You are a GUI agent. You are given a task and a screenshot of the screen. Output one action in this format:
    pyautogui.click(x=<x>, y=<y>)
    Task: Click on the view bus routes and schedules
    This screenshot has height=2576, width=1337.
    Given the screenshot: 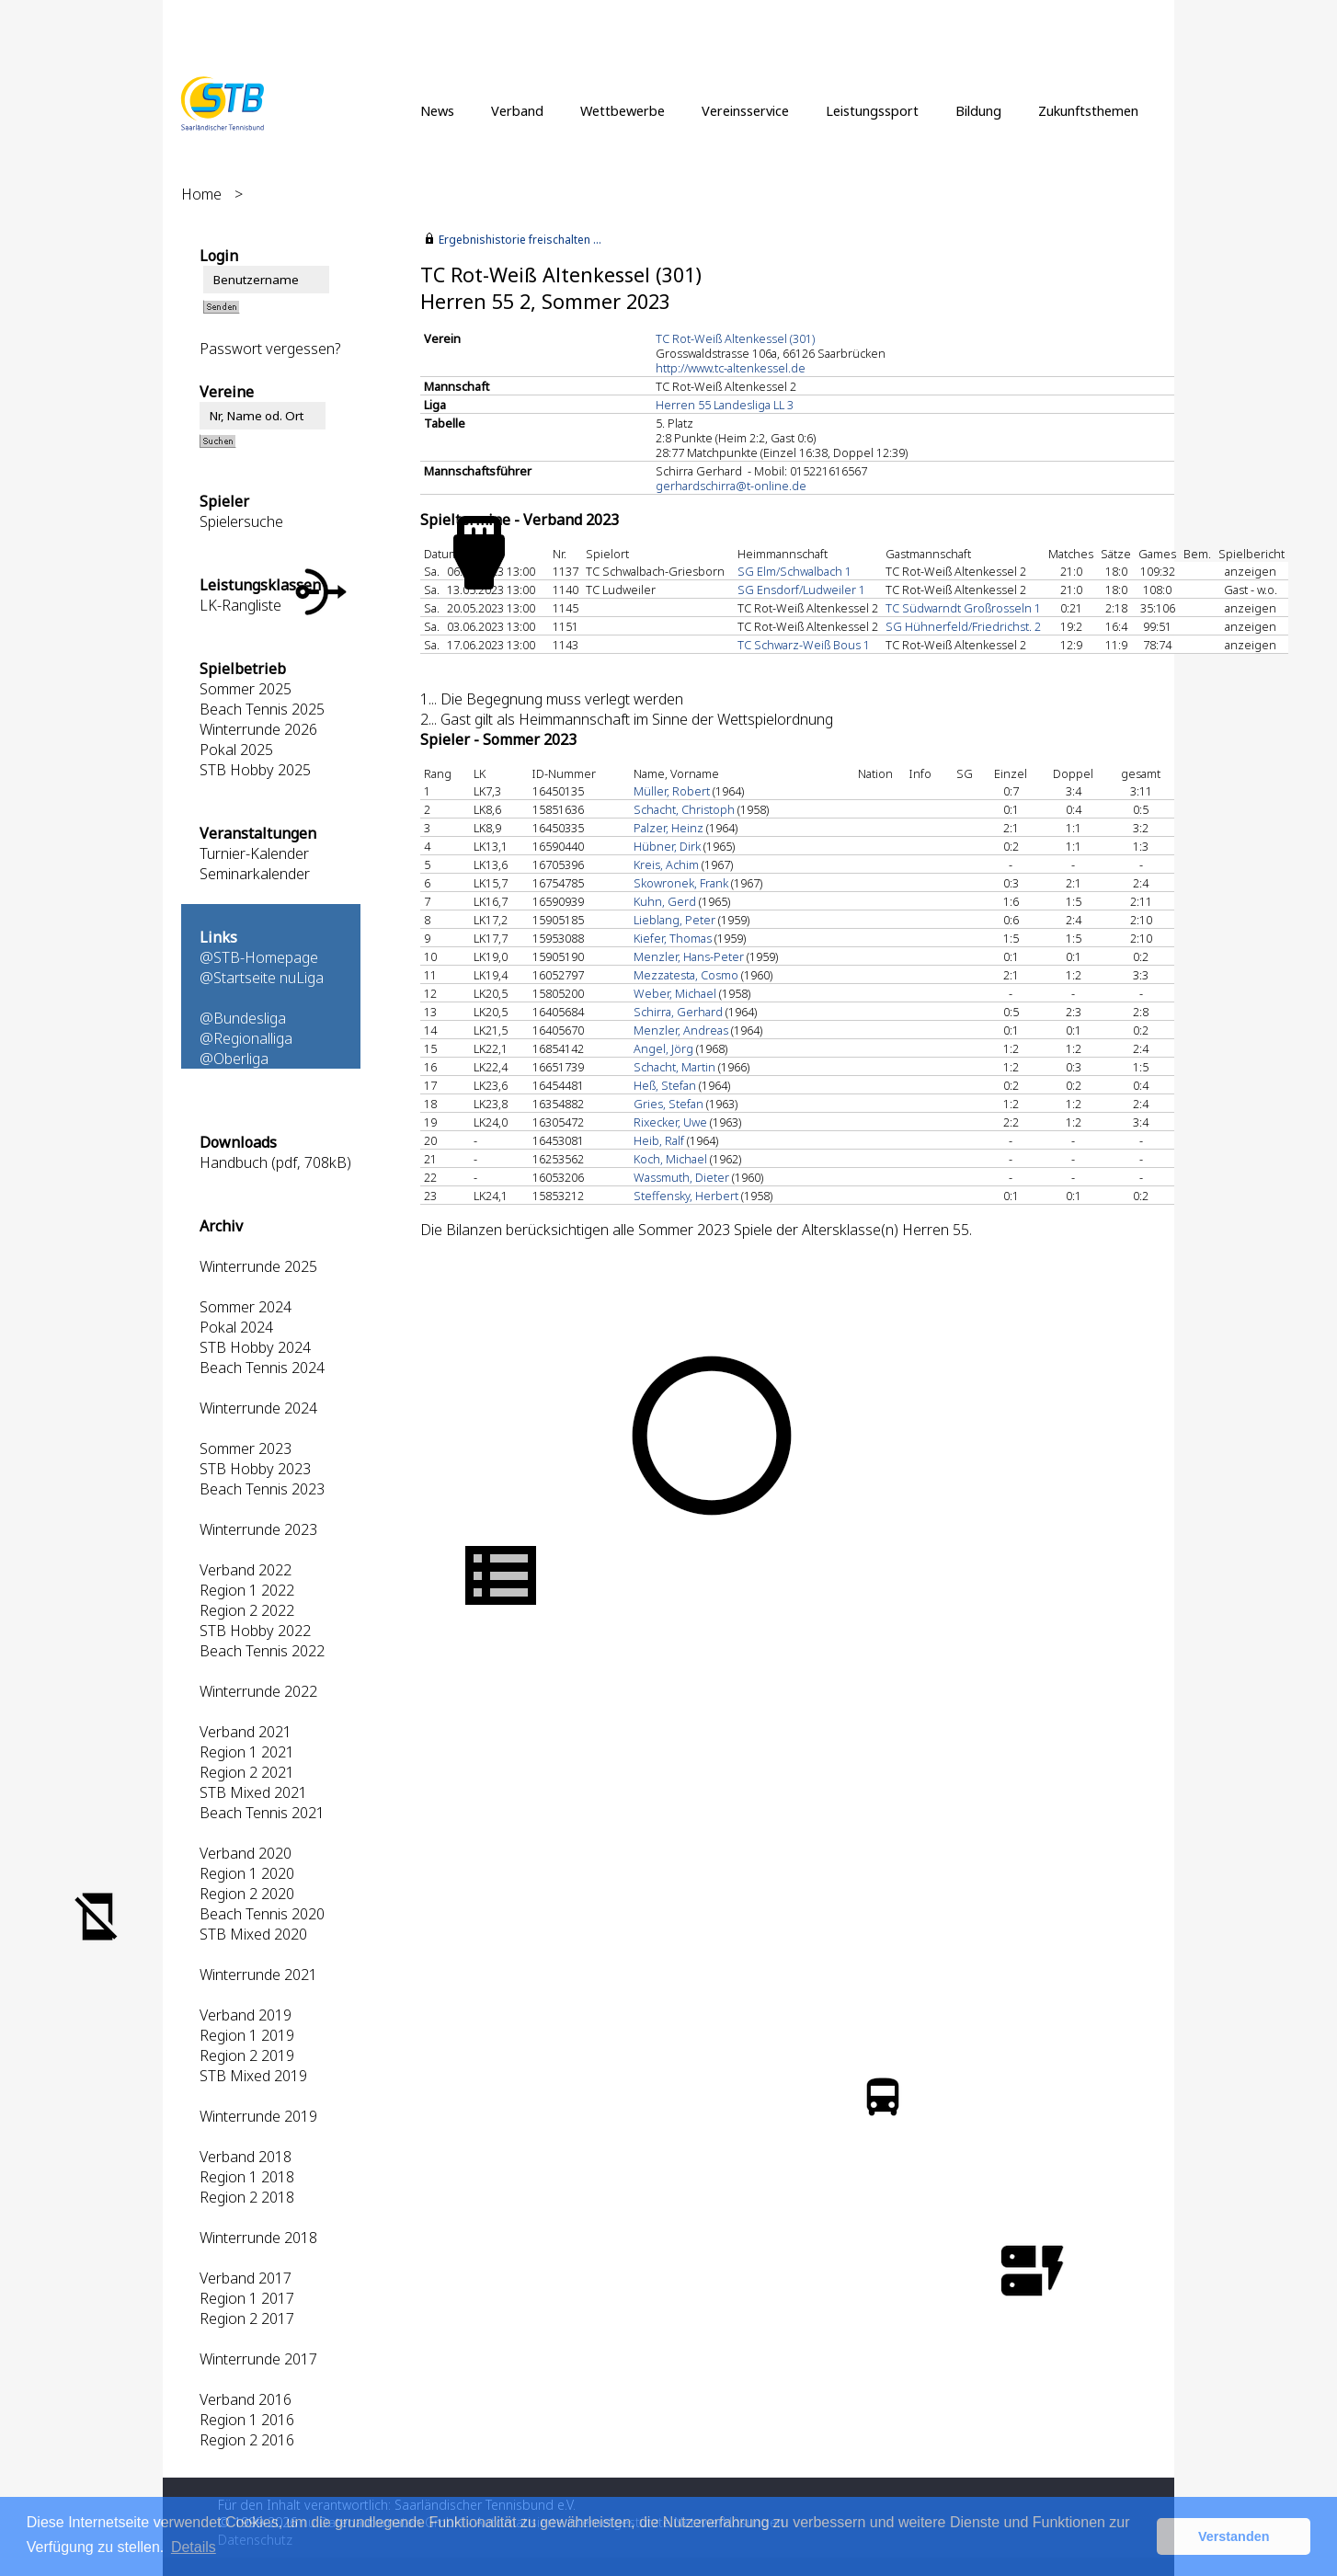 What is the action you would take?
    pyautogui.click(x=883, y=2098)
    